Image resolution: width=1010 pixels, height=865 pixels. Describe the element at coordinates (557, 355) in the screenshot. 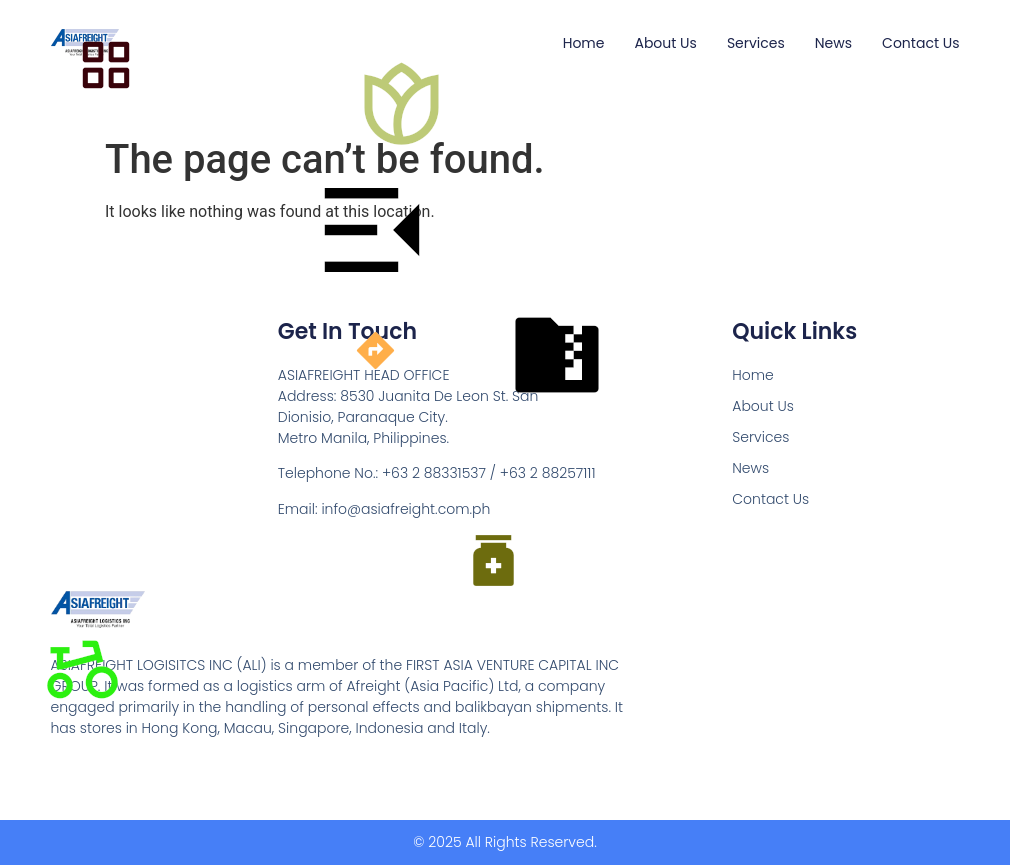

I see `open compressed folder` at that location.